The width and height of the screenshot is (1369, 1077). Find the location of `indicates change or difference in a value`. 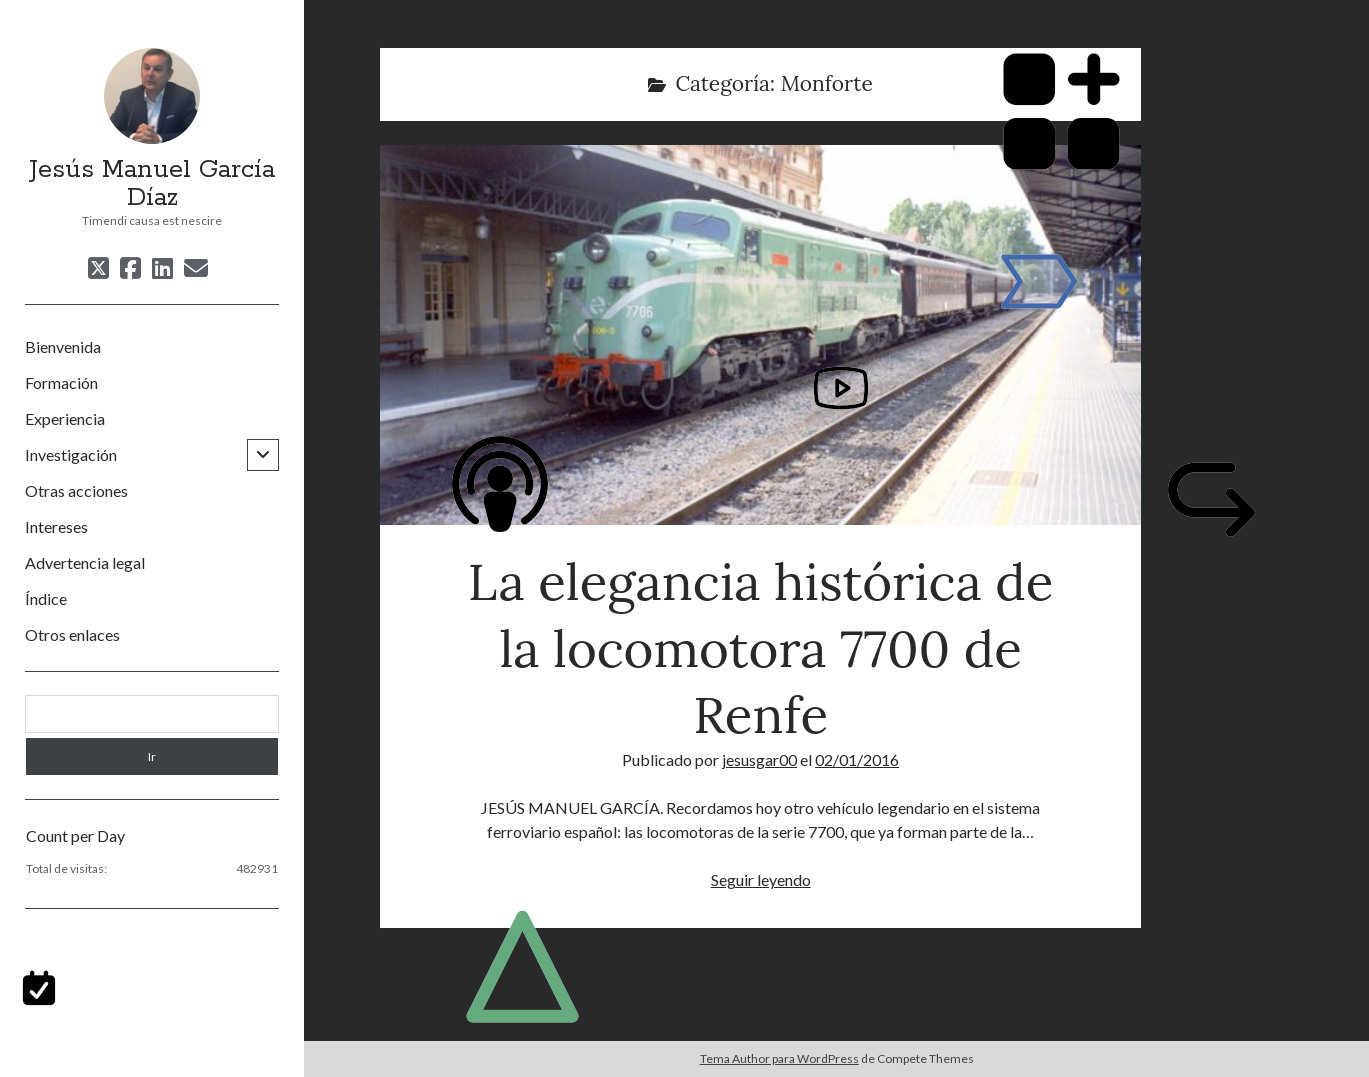

indicates change or difference in a value is located at coordinates (522, 966).